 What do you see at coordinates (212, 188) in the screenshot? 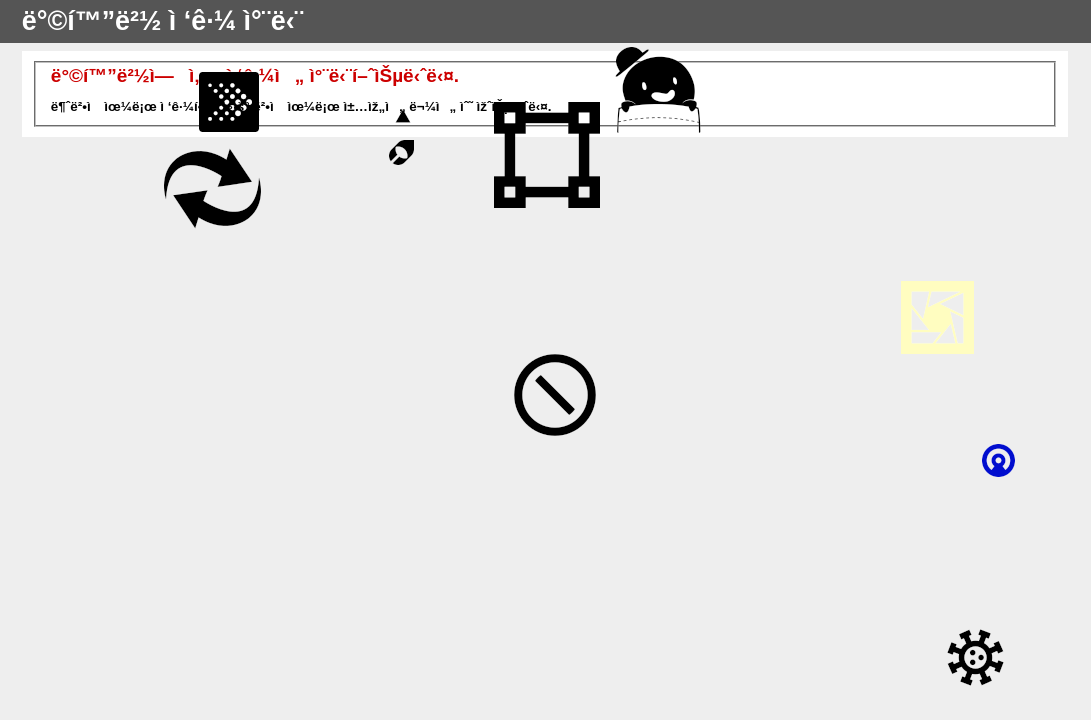
I see `kashflow accounting software logo` at bounding box center [212, 188].